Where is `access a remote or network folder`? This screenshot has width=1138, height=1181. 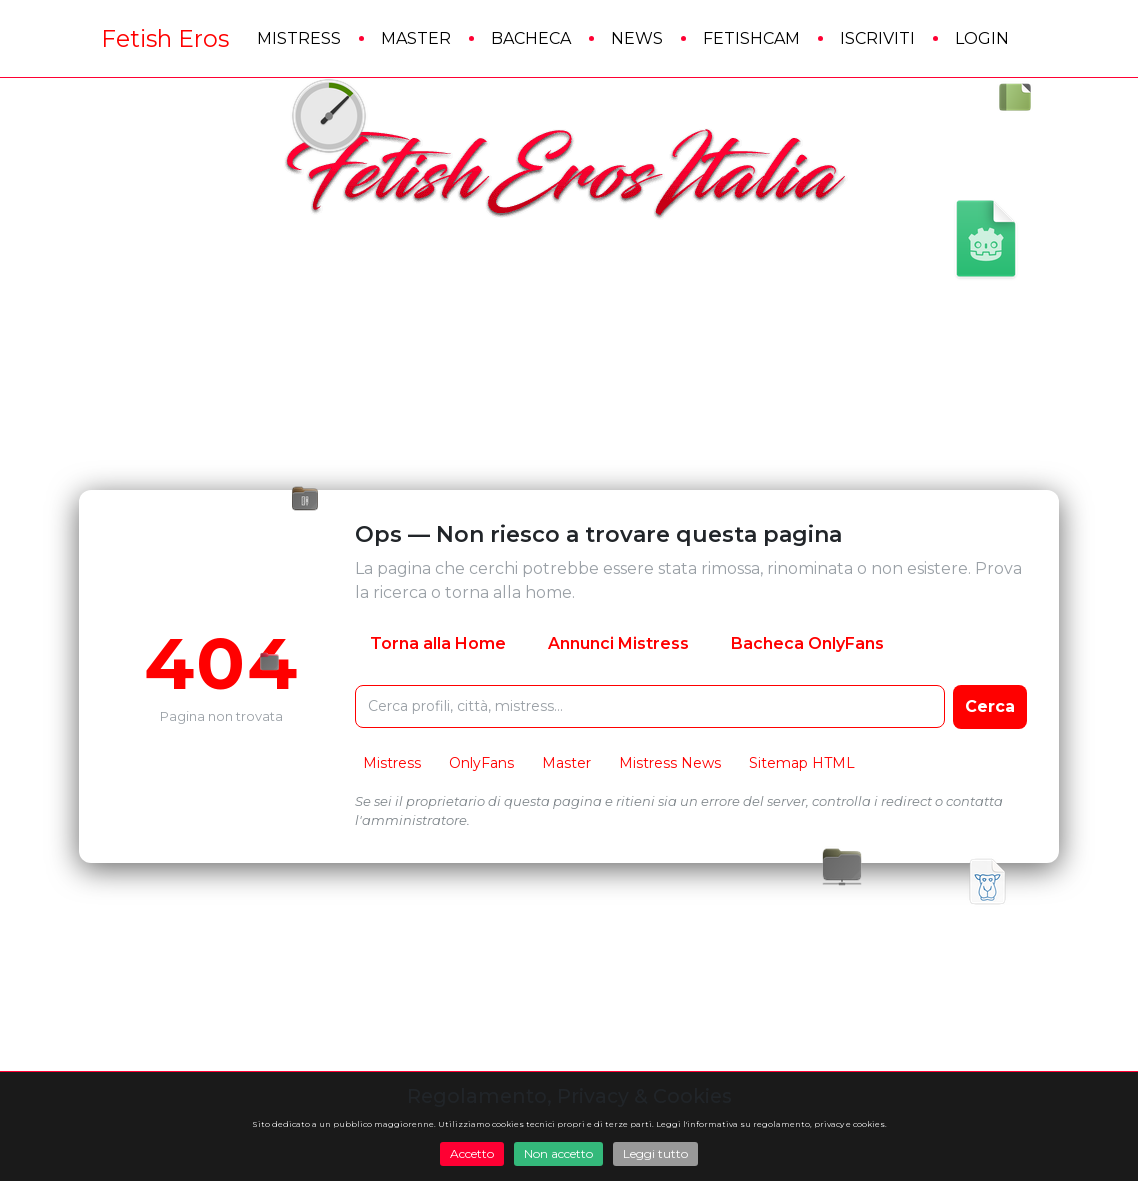
access a remote or network folder is located at coordinates (842, 866).